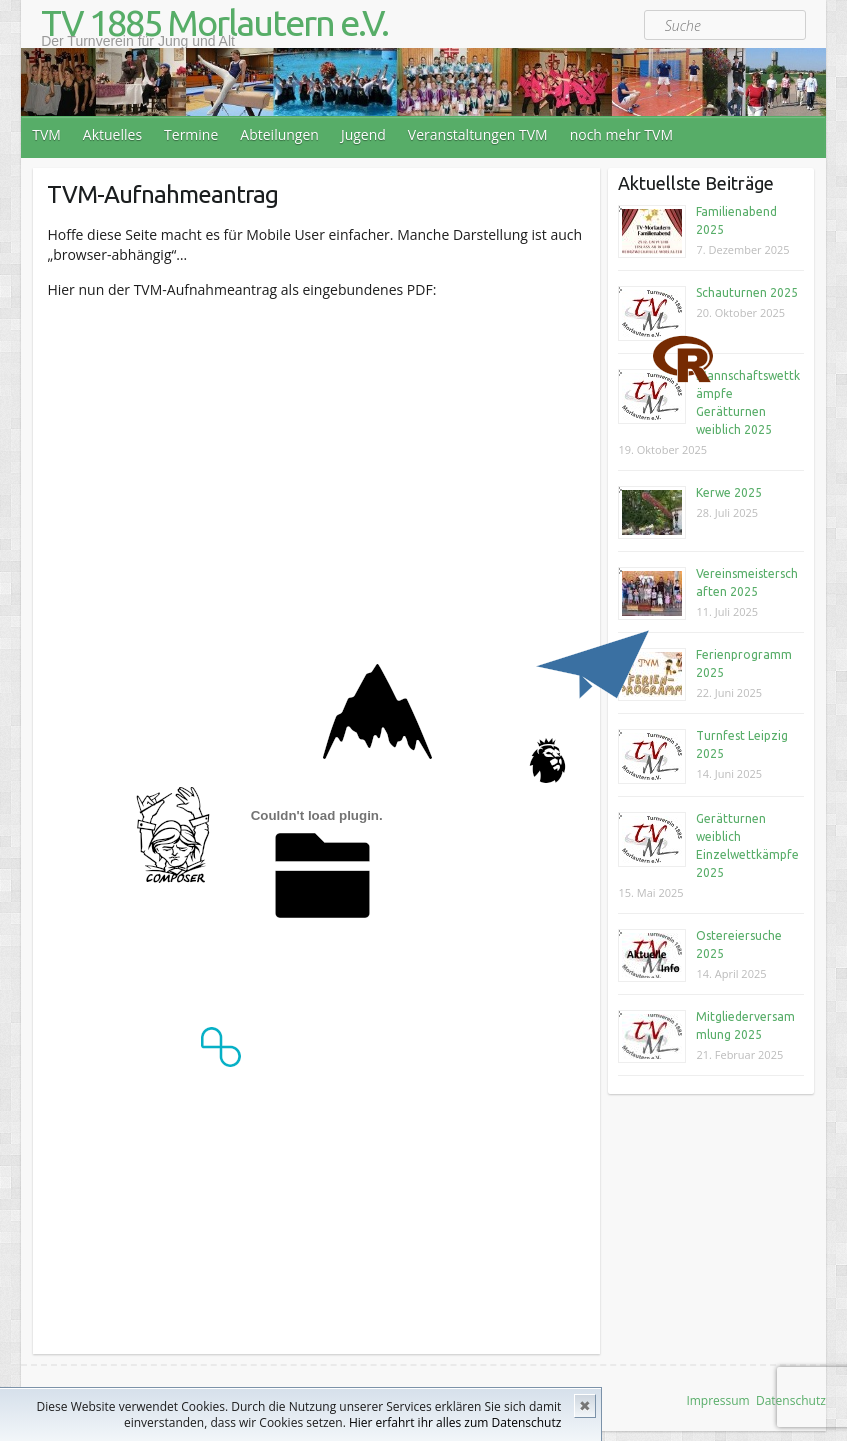 Image resolution: width=847 pixels, height=1441 pixels. I want to click on burton snowboards brand logo, so click(377, 711).